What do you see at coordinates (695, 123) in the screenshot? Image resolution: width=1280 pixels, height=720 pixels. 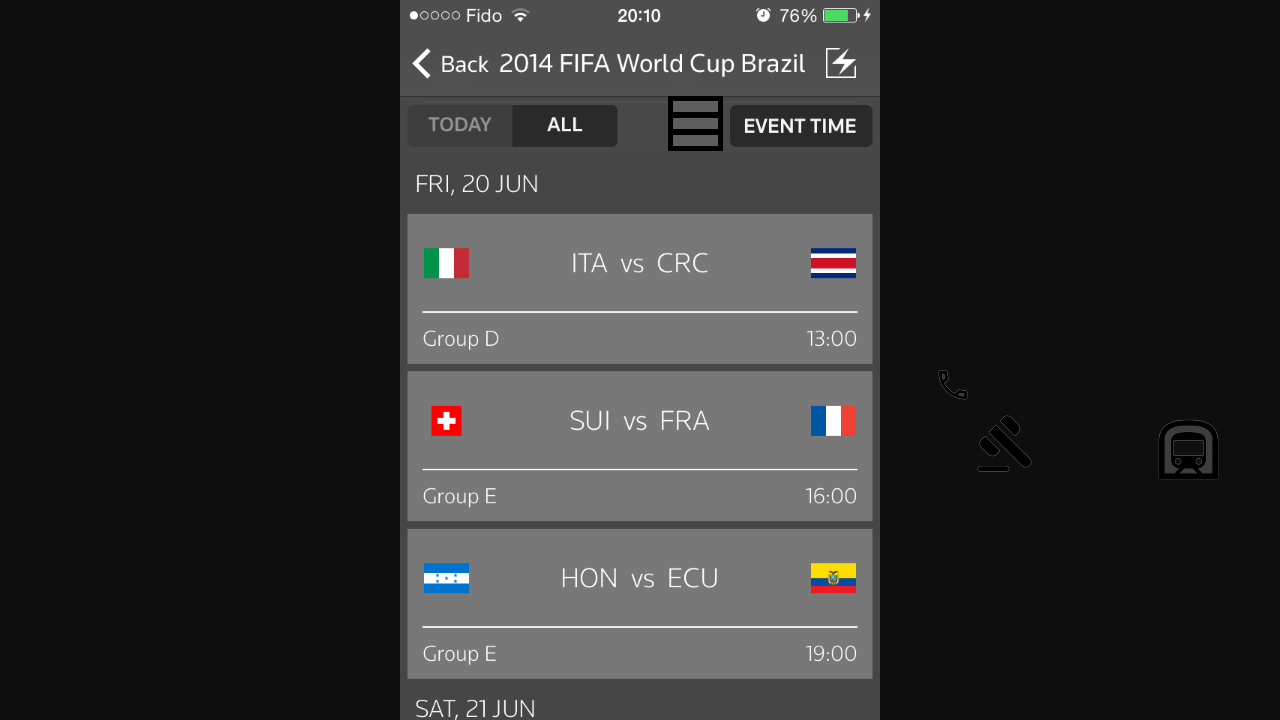 I see `view data in row layout` at bounding box center [695, 123].